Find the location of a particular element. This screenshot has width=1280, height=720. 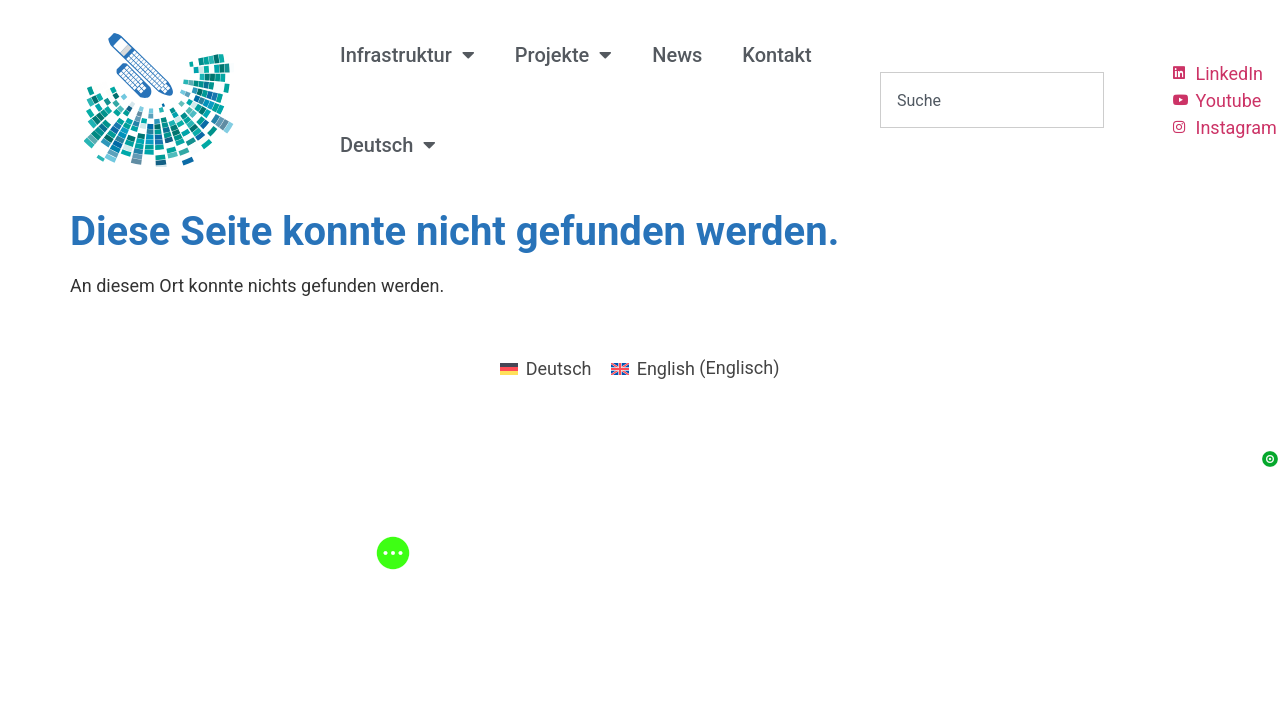

access more options or actions is located at coordinates (393, 553).